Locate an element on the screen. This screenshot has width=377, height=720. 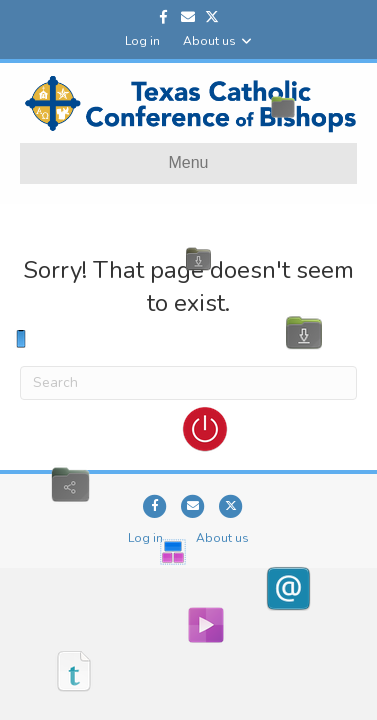
access audio and video codec settings is located at coordinates (206, 625).